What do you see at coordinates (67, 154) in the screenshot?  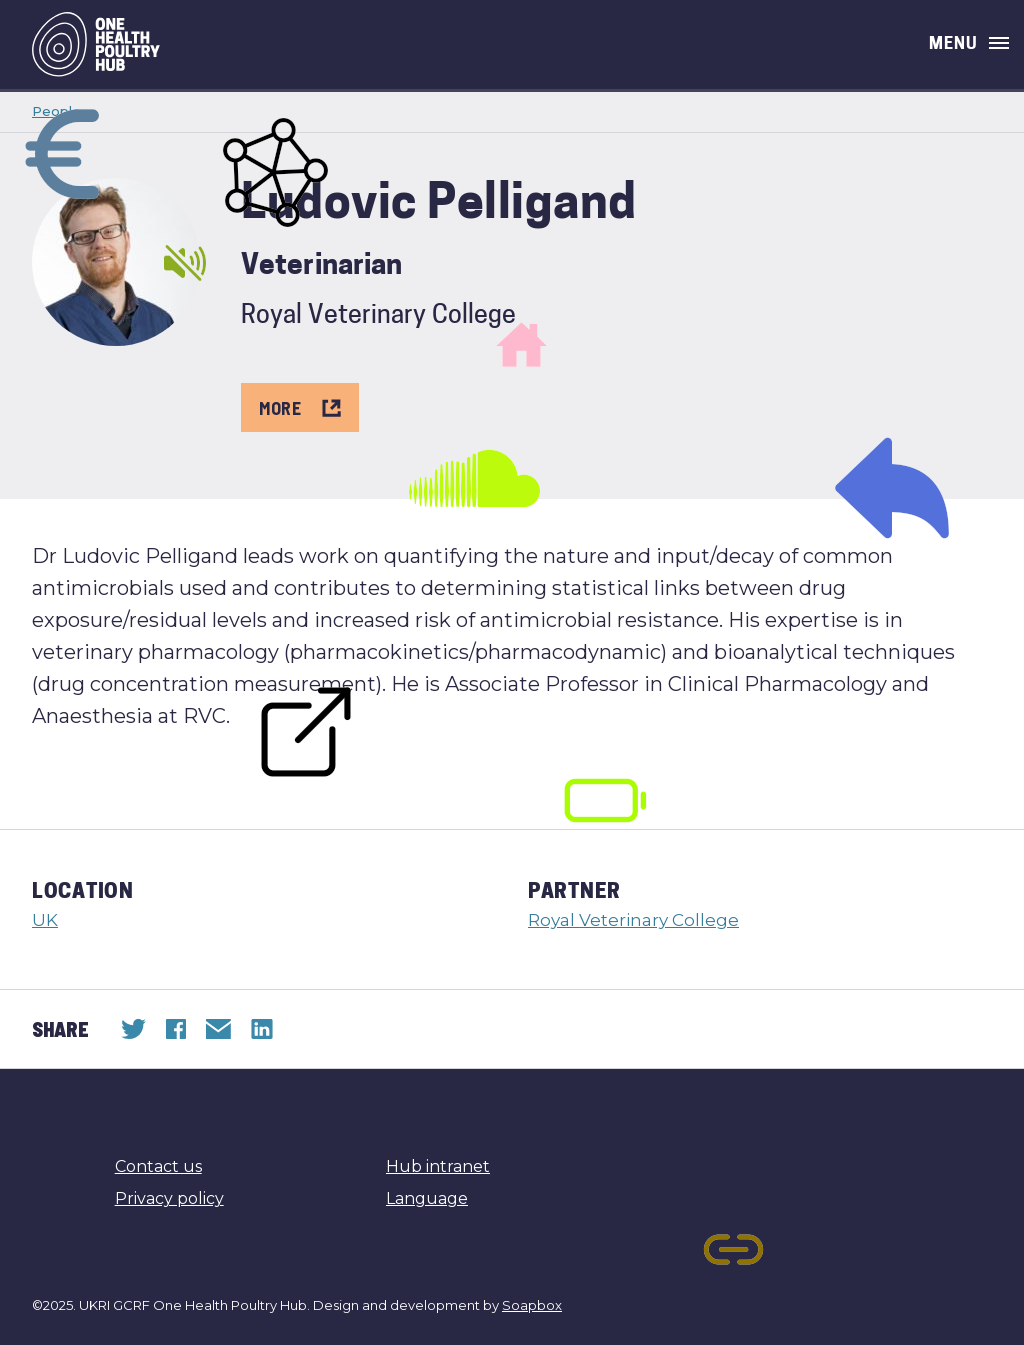 I see `view price in euros` at bounding box center [67, 154].